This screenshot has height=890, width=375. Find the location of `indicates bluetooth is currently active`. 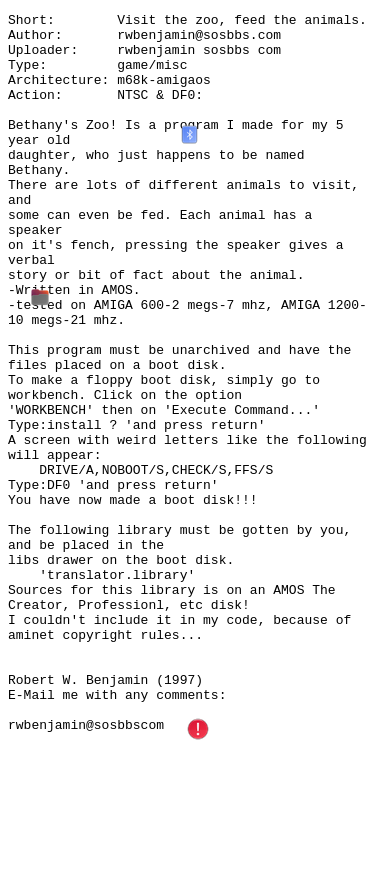

indicates bluetooth is currently active is located at coordinates (189, 134).